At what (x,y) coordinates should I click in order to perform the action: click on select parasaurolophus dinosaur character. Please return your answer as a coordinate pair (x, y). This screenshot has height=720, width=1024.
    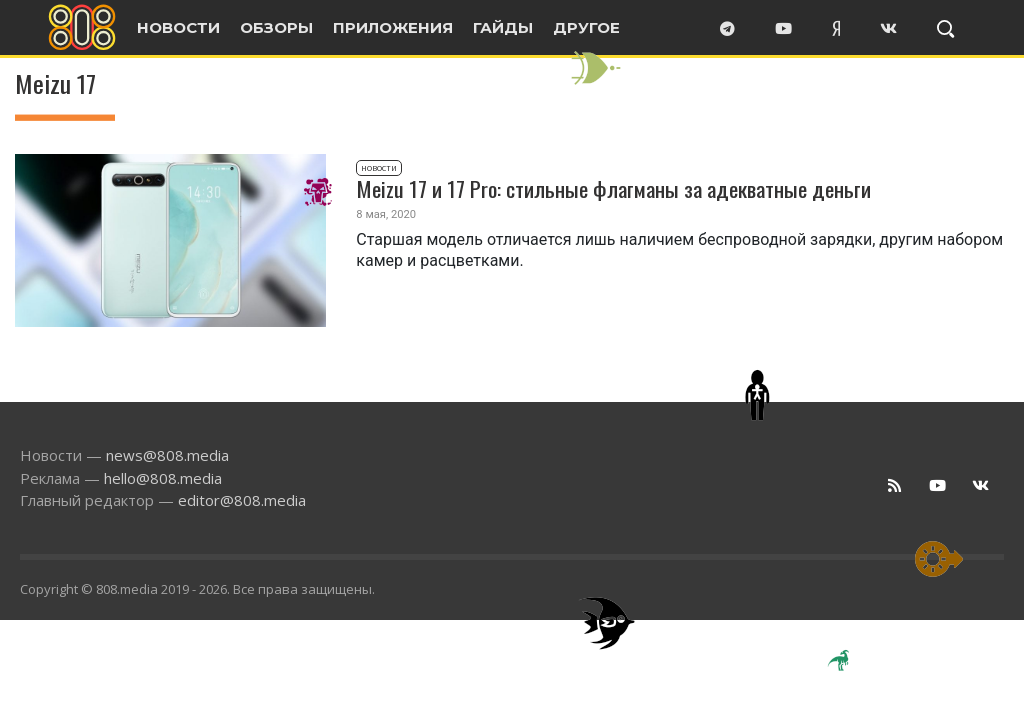
    Looking at the image, I should click on (838, 660).